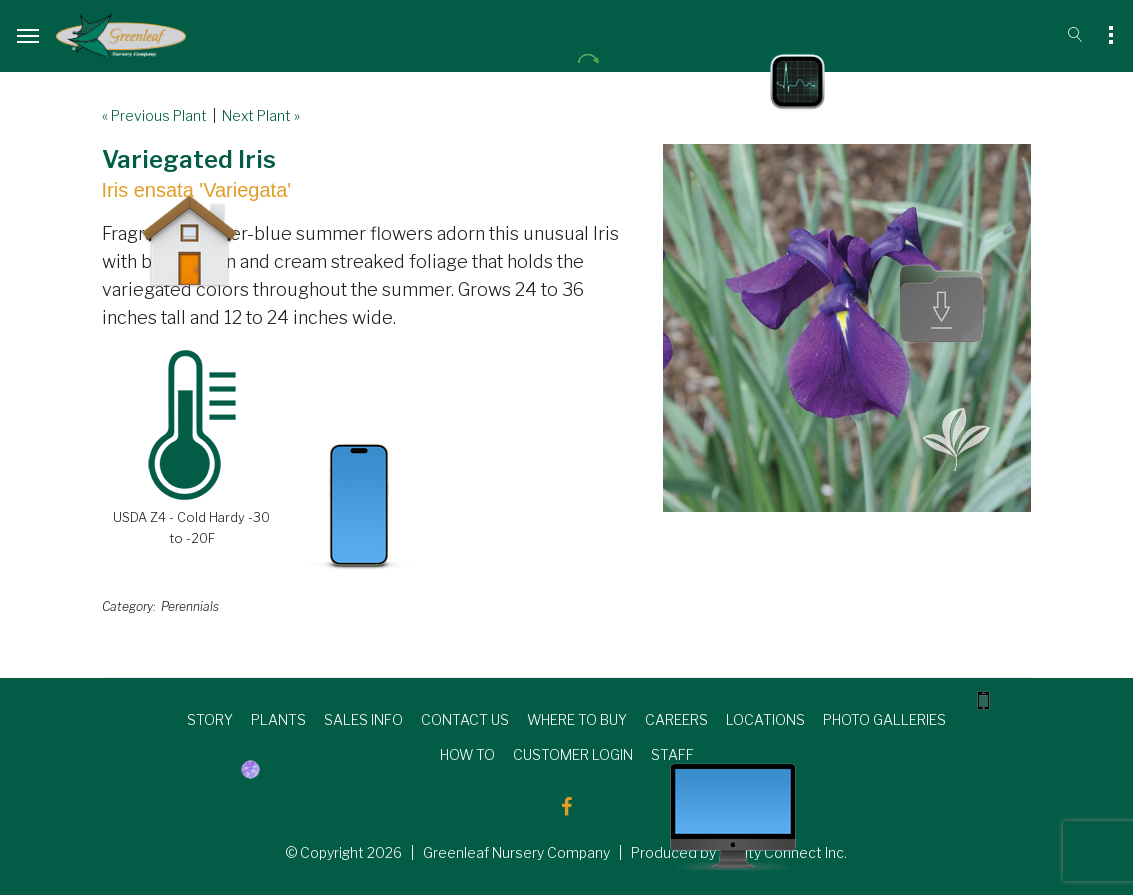 This screenshot has height=895, width=1133. I want to click on indicates an iMac Pro device in system preferences, so click(733, 810).